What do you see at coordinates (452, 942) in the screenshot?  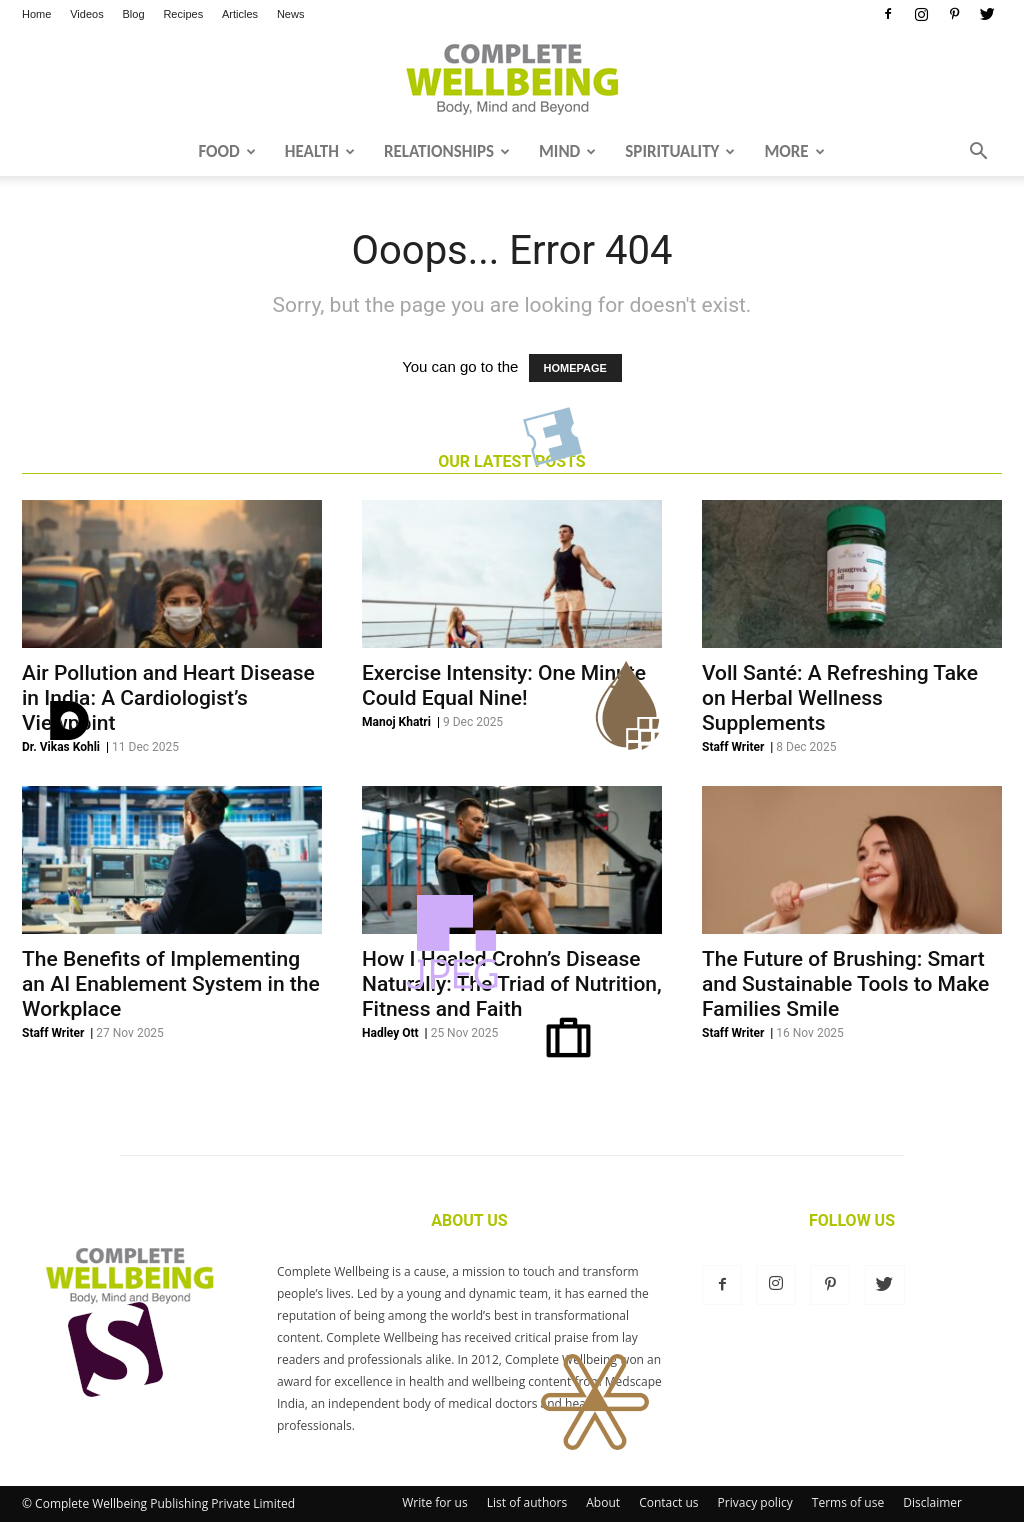 I see `jpeg file format indicator` at bounding box center [452, 942].